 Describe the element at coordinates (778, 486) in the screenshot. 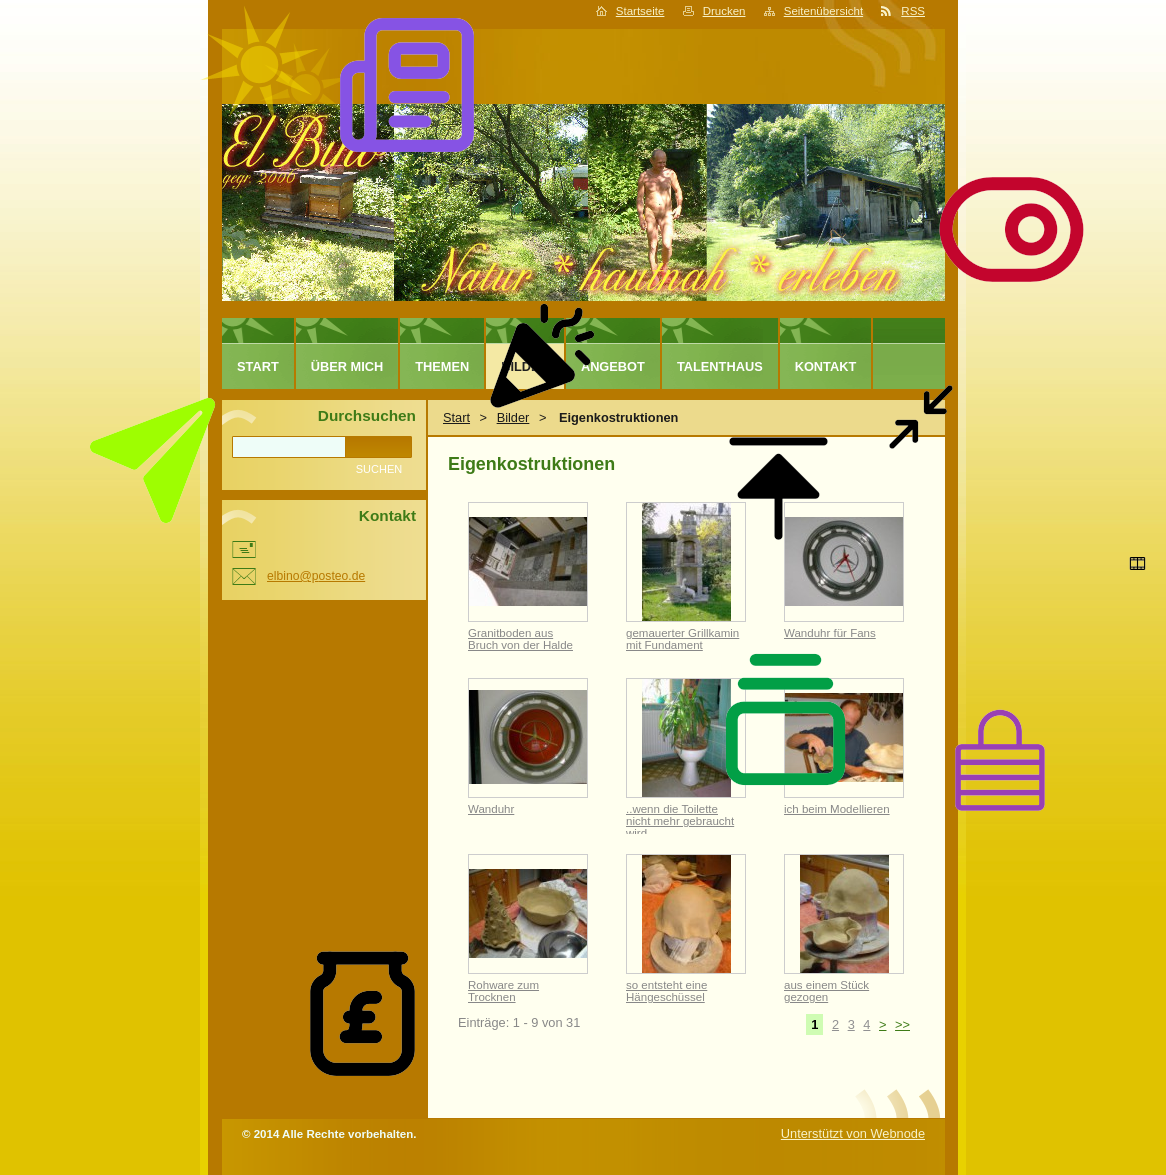

I see `upload a file or document` at that location.